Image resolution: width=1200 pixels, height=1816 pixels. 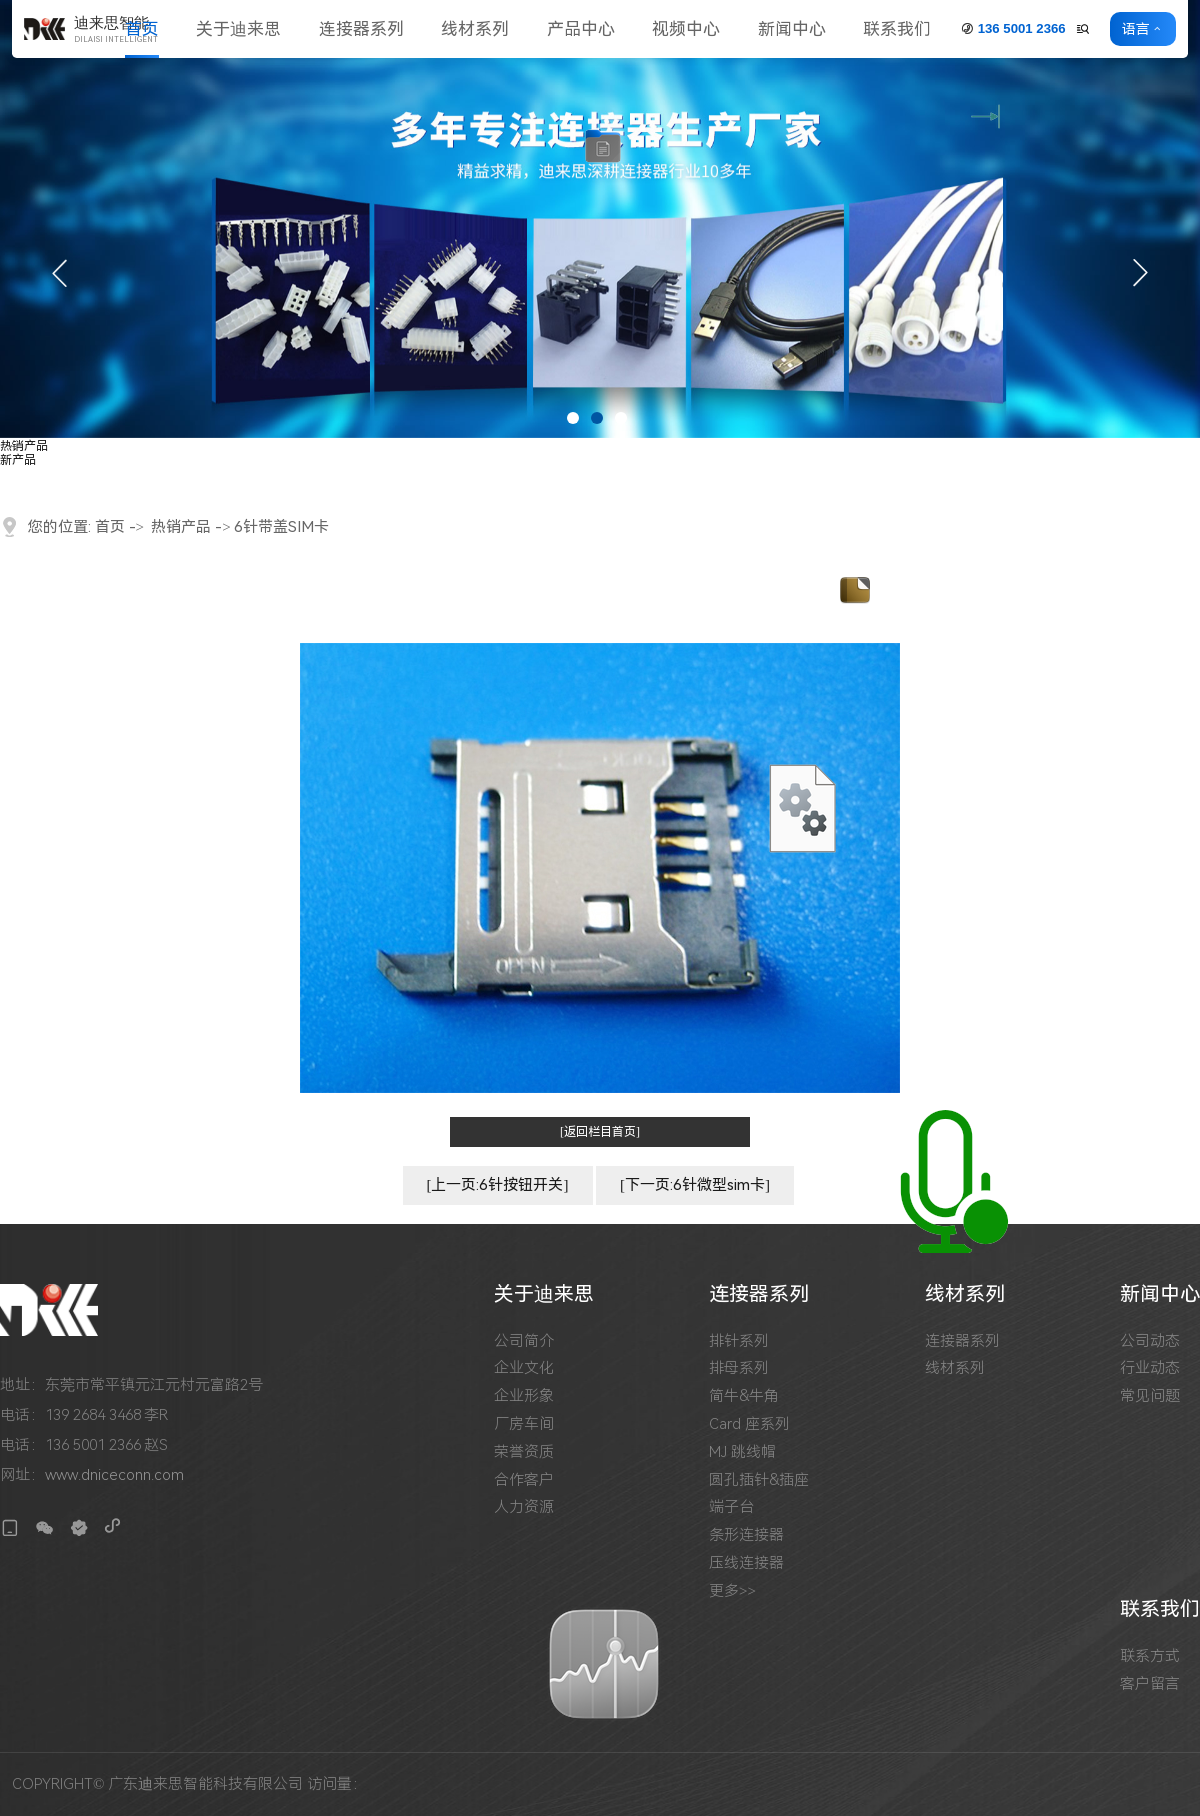 What do you see at coordinates (802, 808) in the screenshot?
I see `open configuration file settings` at bounding box center [802, 808].